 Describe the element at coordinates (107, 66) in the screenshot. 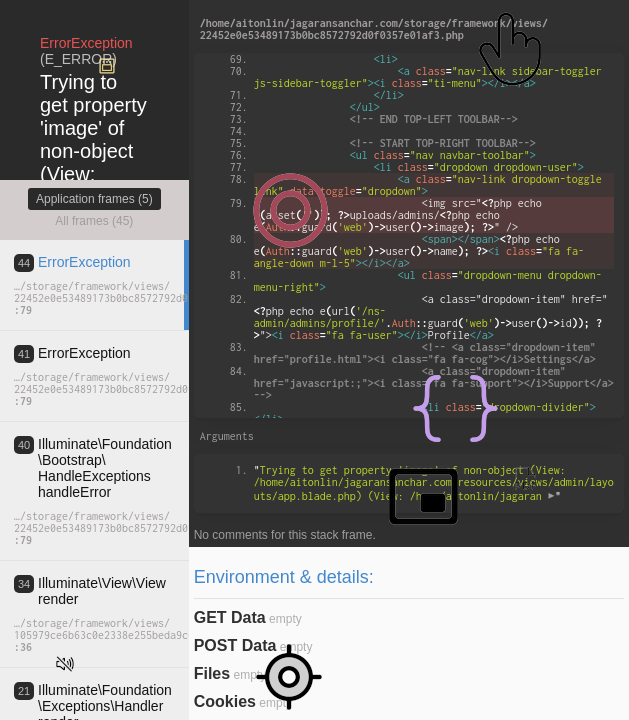

I see `access oven or cooking controls` at that location.